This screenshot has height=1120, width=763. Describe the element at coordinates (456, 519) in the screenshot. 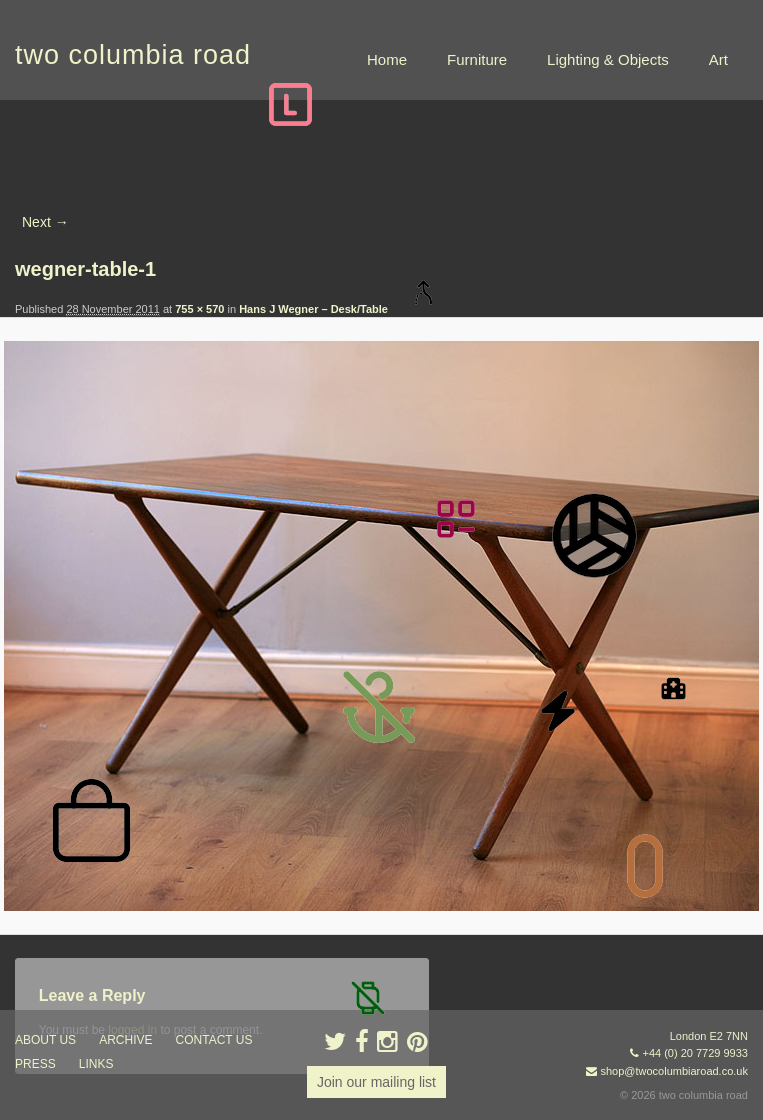

I see `remove an item from grid view` at that location.